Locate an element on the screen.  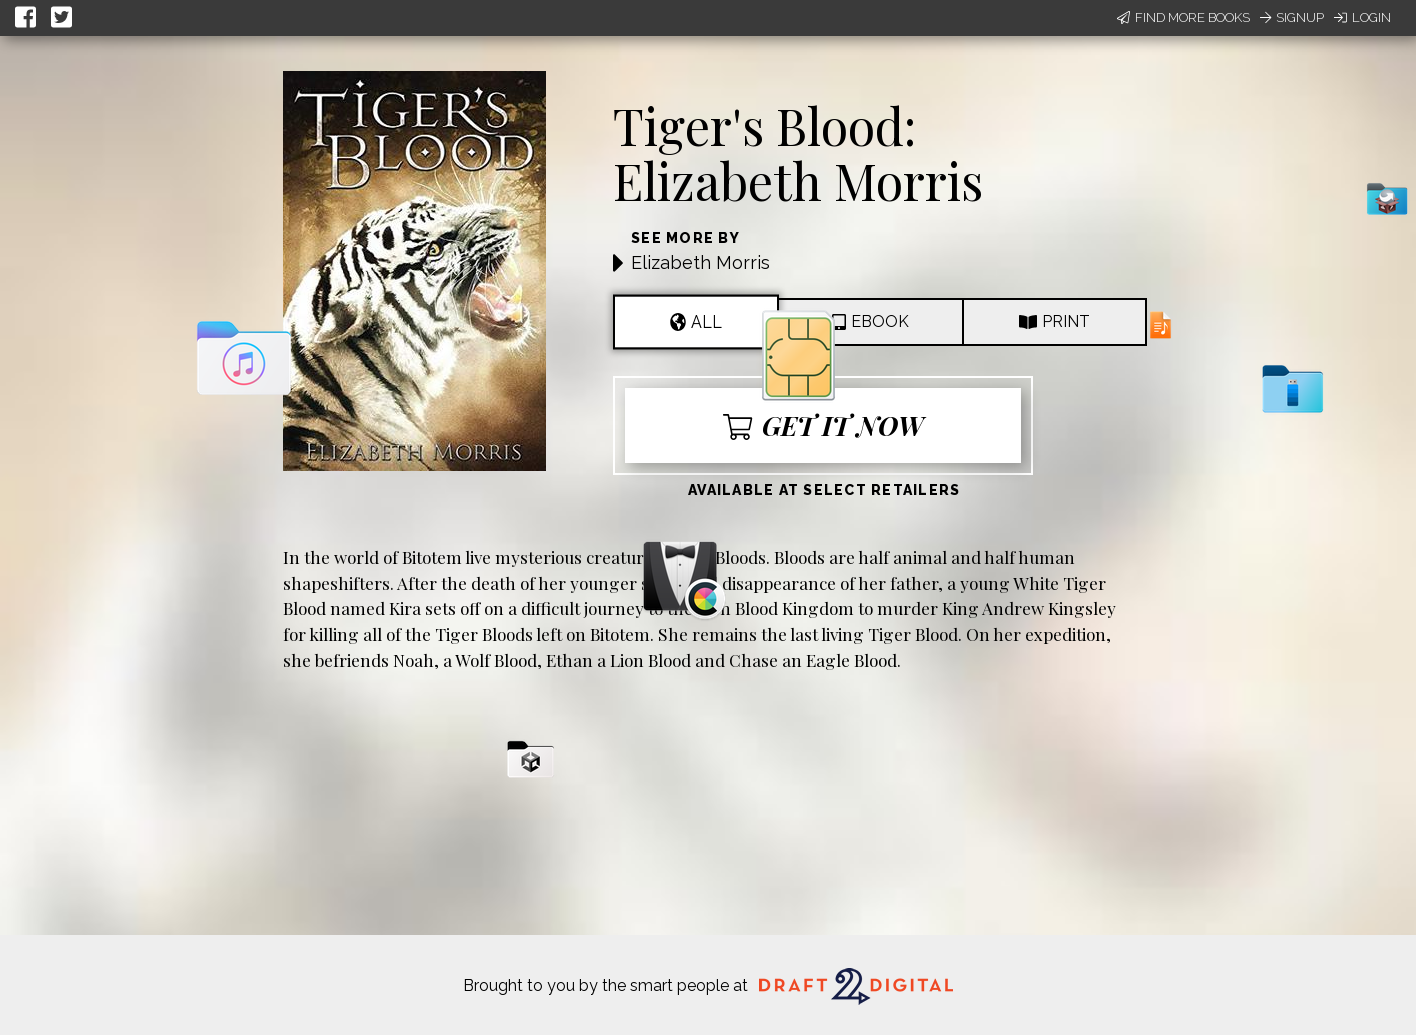
folder containing portableapps packages is located at coordinates (1387, 200).